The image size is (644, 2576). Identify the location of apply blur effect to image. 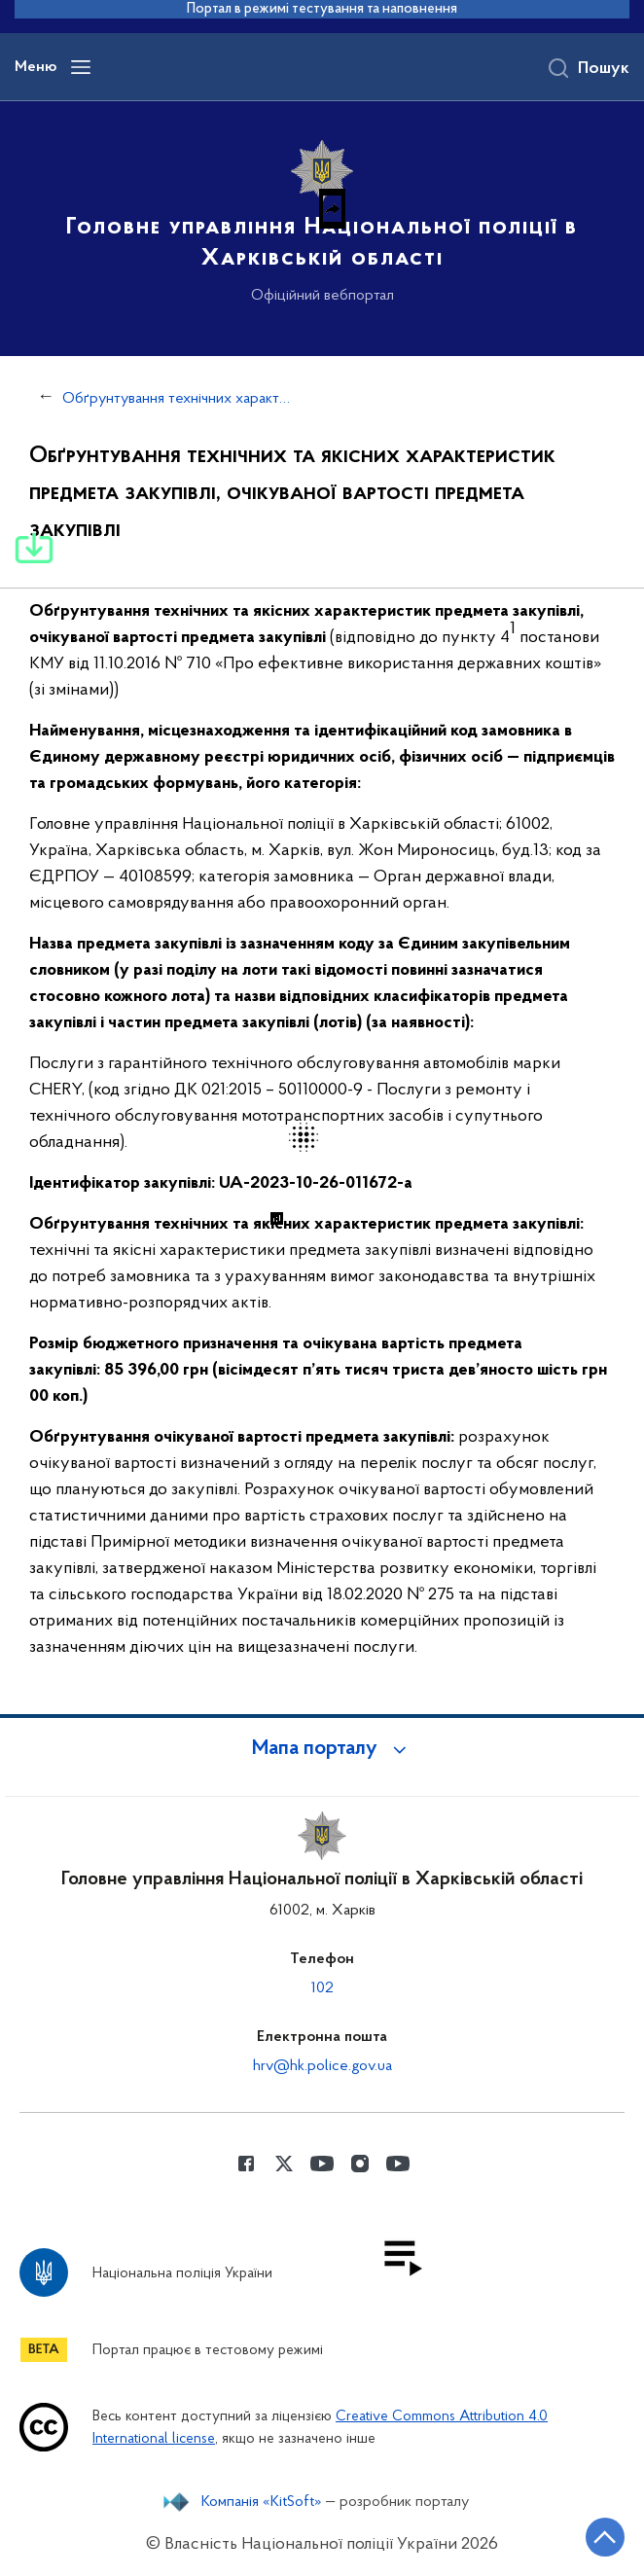
(304, 1137).